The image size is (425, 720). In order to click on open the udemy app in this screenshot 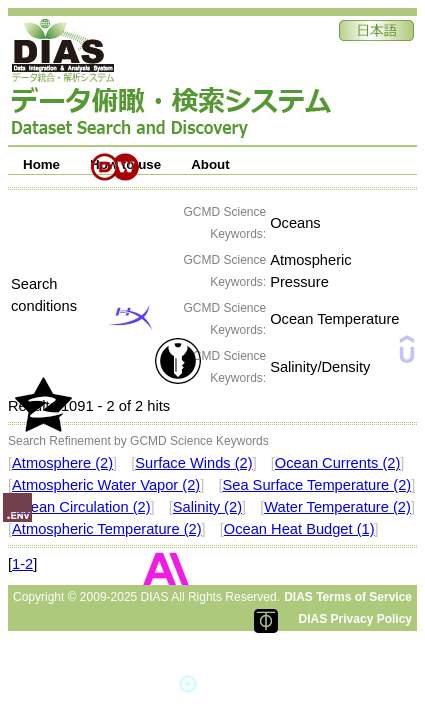, I will do `click(407, 349)`.